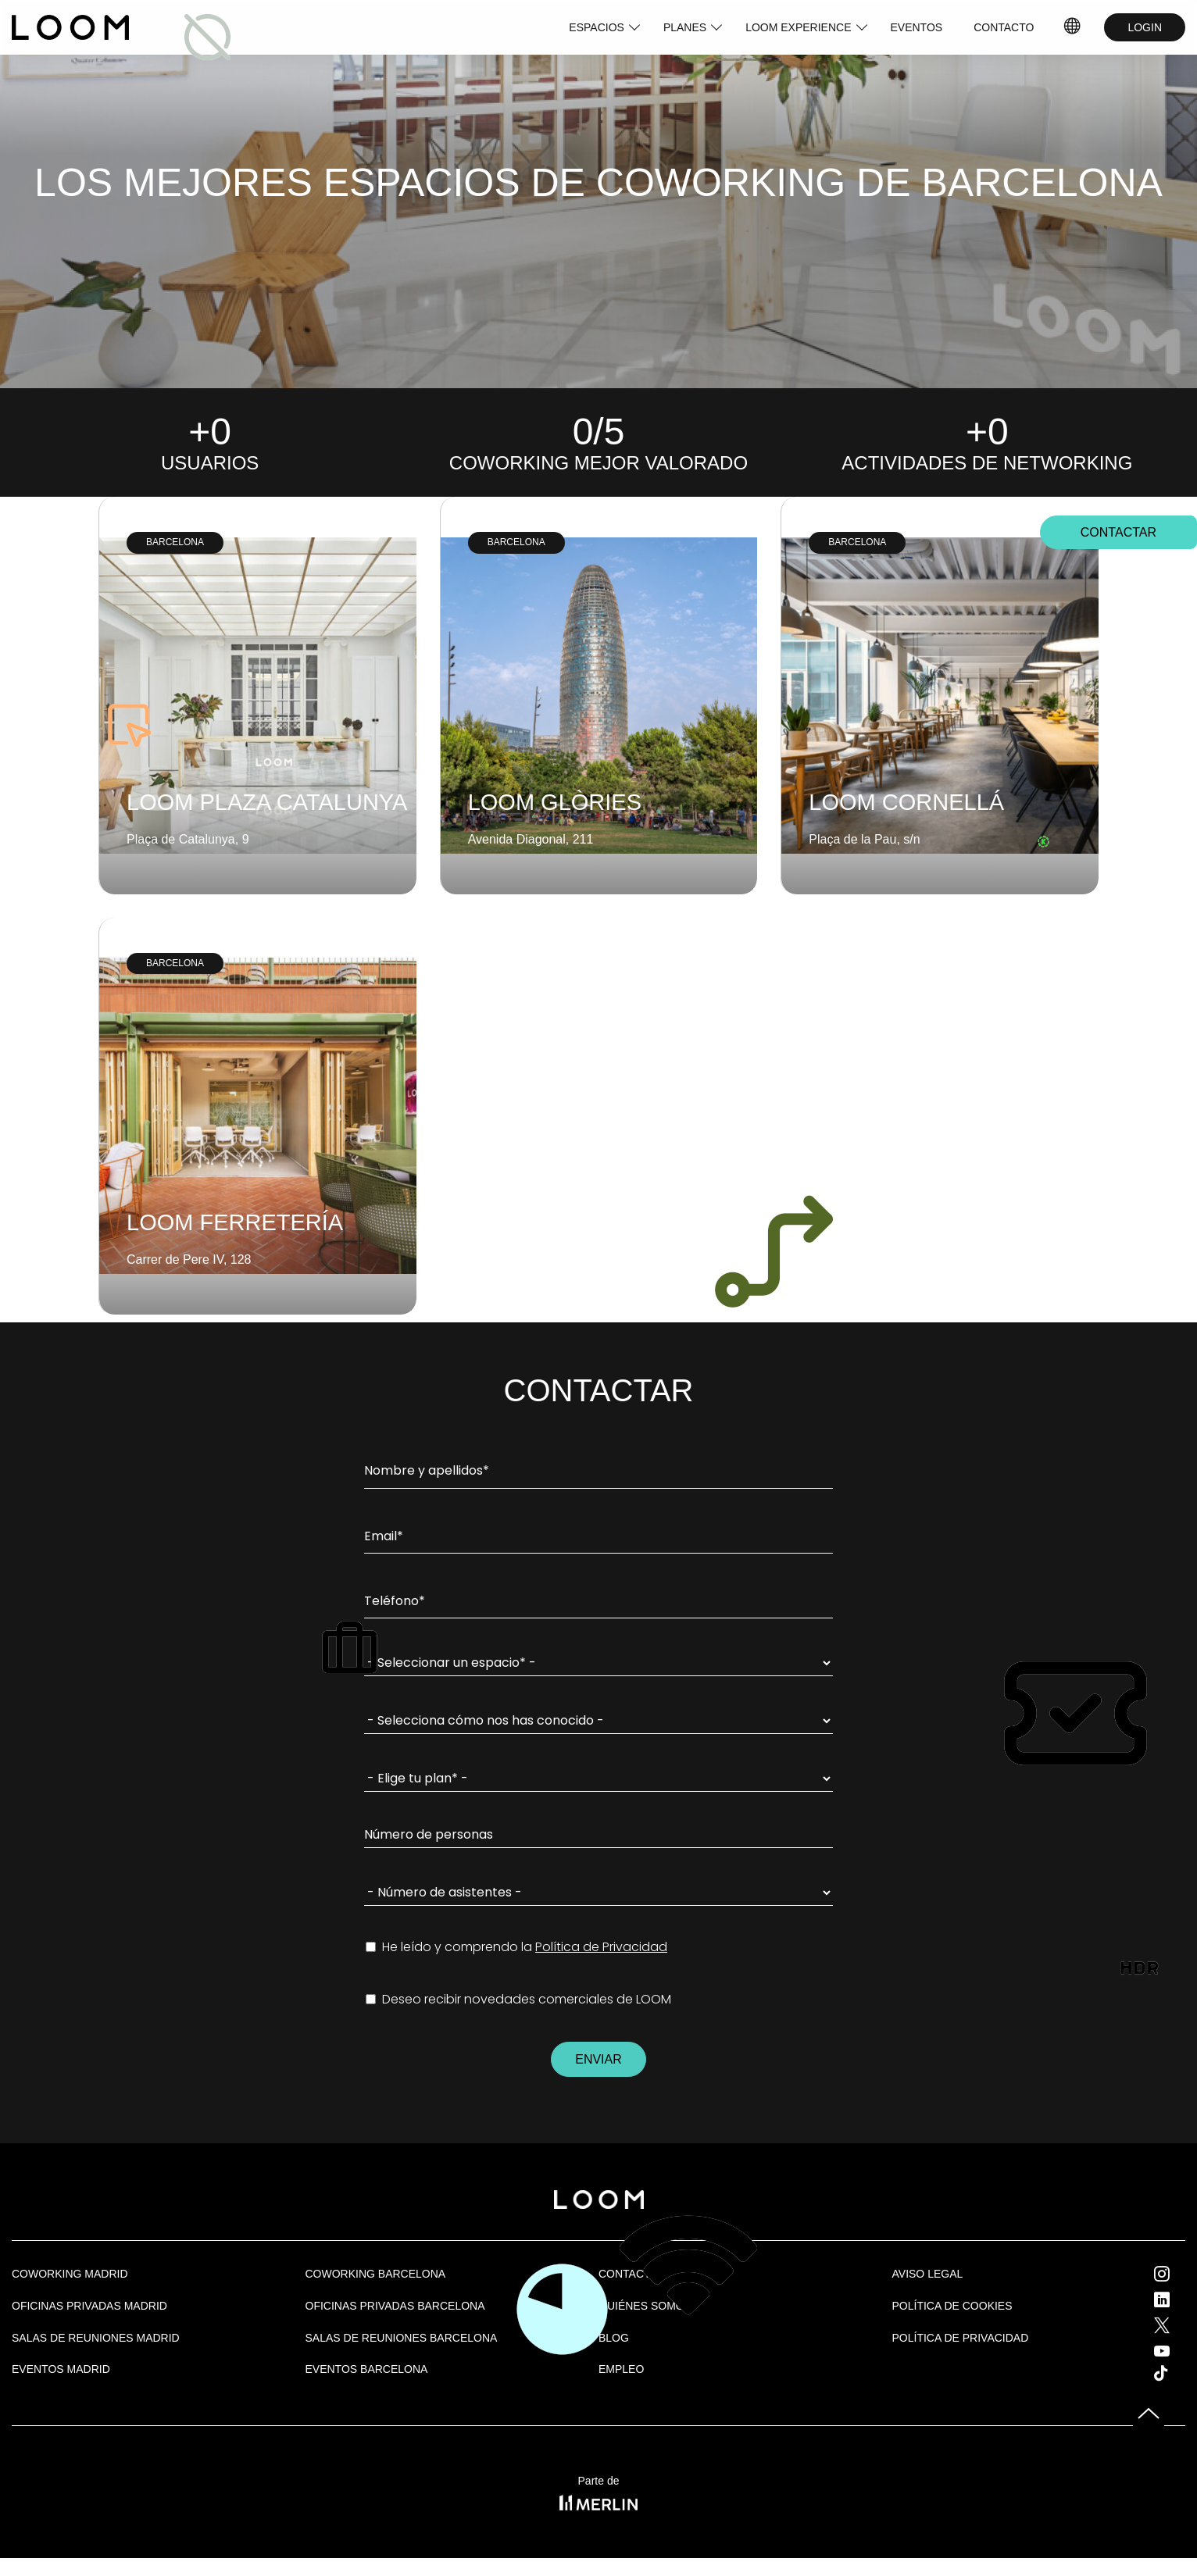  What do you see at coordinates (128, 724) in the screenshot?
I see `select or interact with an element` at bounding box center [128, 724].